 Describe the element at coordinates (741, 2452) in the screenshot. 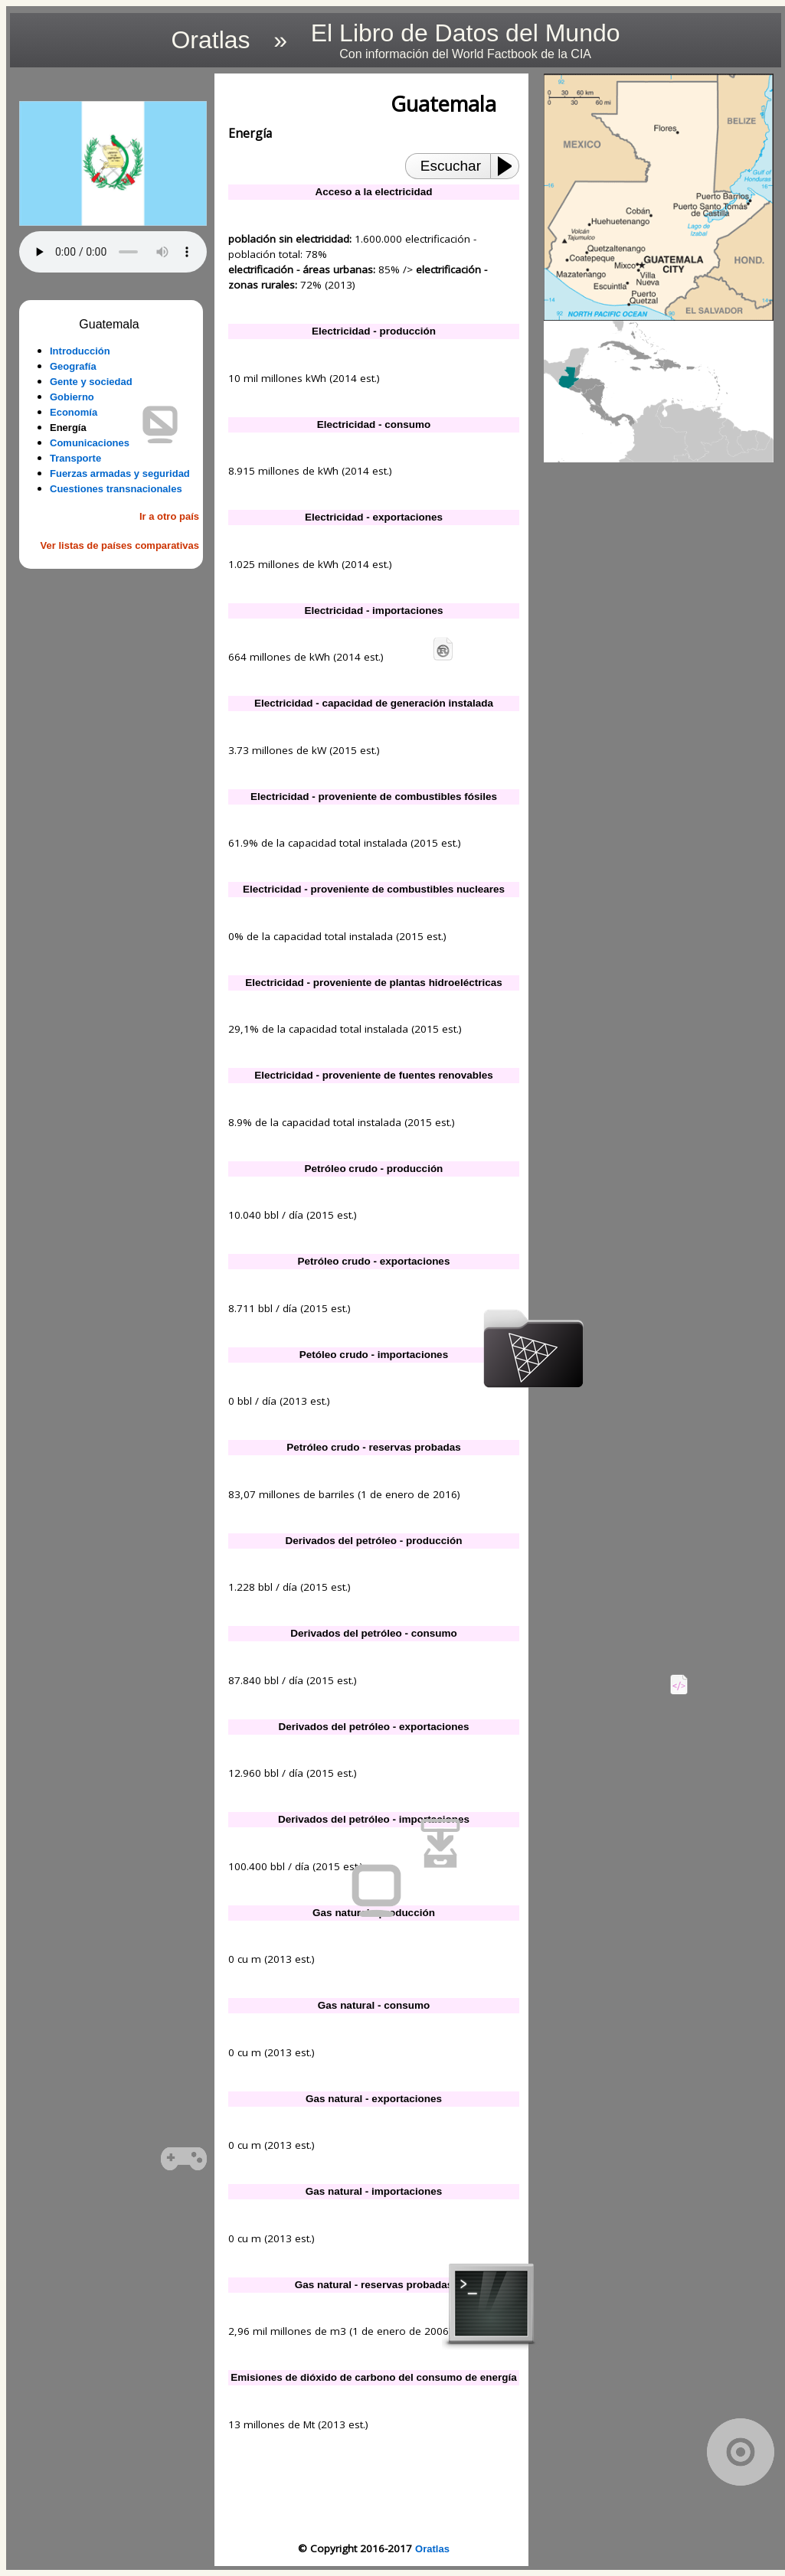

I see `access DVD or optical disc drive` at that location.